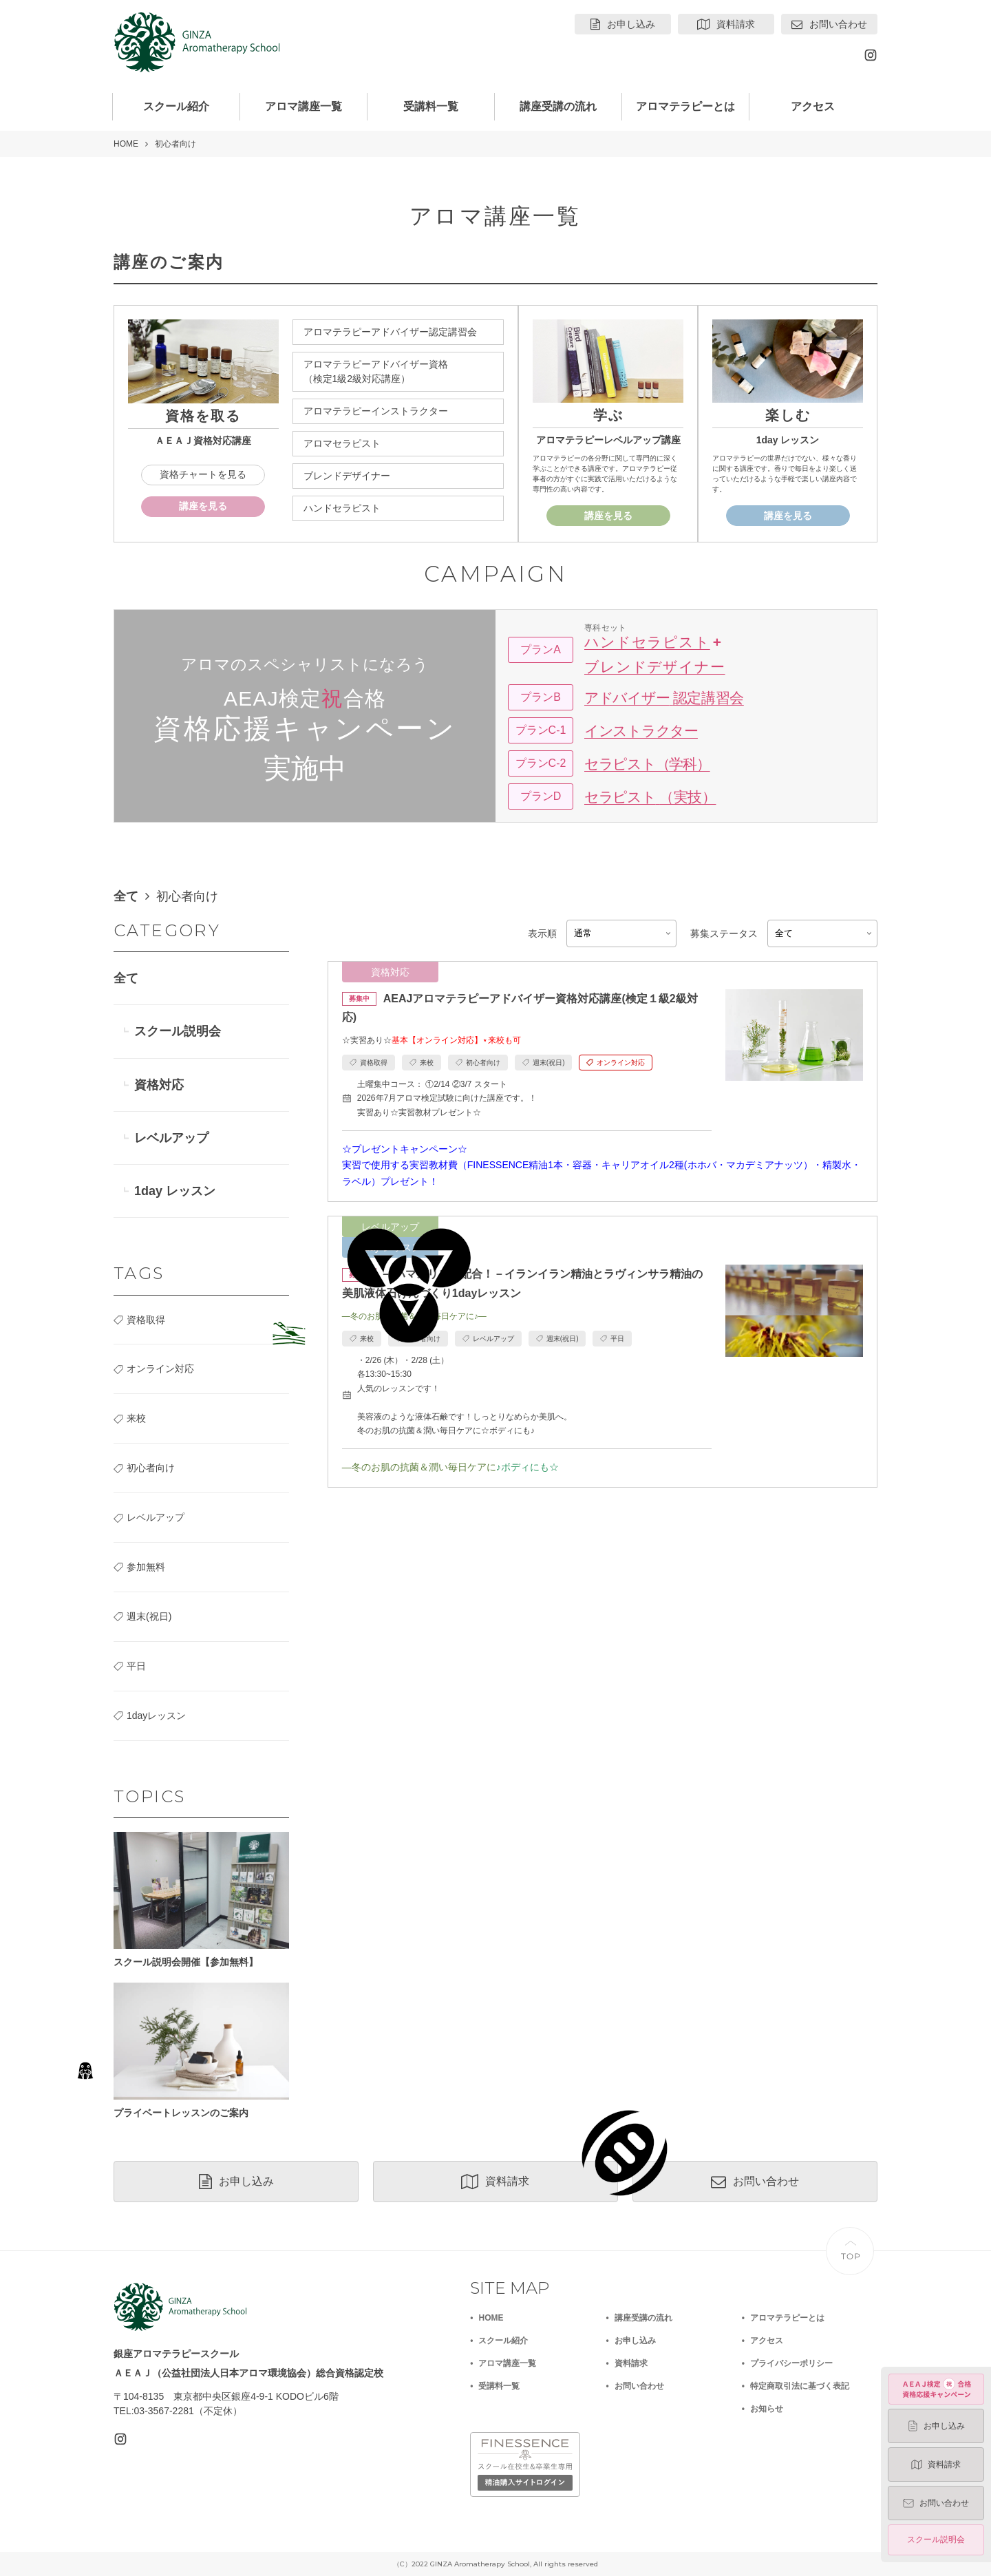 The width and height of the screenshot is (991, 2576). What do you see at coordinates (85, 2071) in the screenshot?
I see `walrus character or avatar icon` at bounding box center [85, 2071].